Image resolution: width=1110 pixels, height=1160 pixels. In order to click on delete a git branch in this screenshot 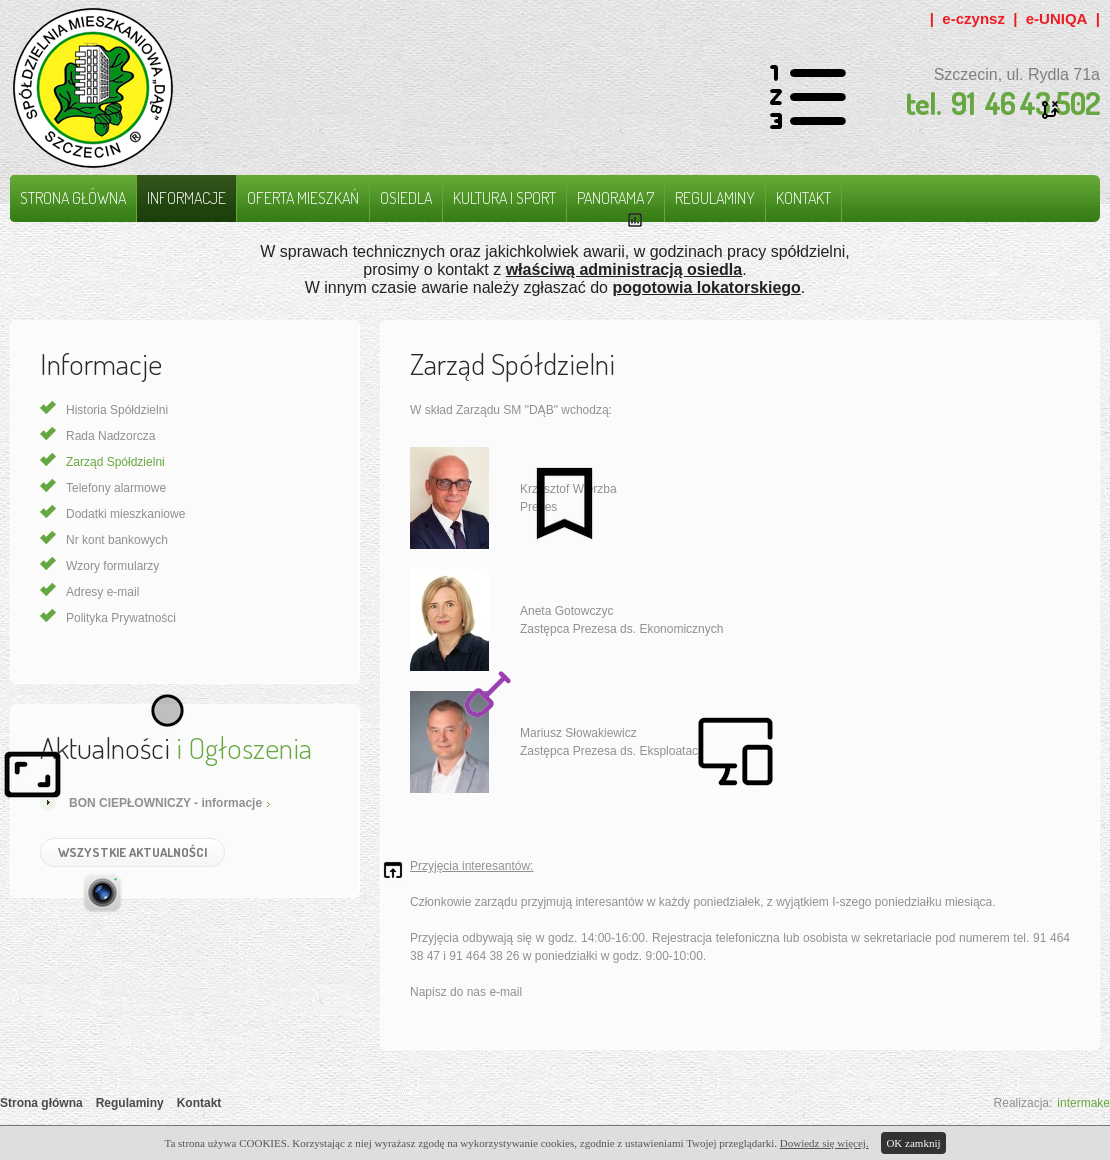, I will do `click(1050, 110)`.